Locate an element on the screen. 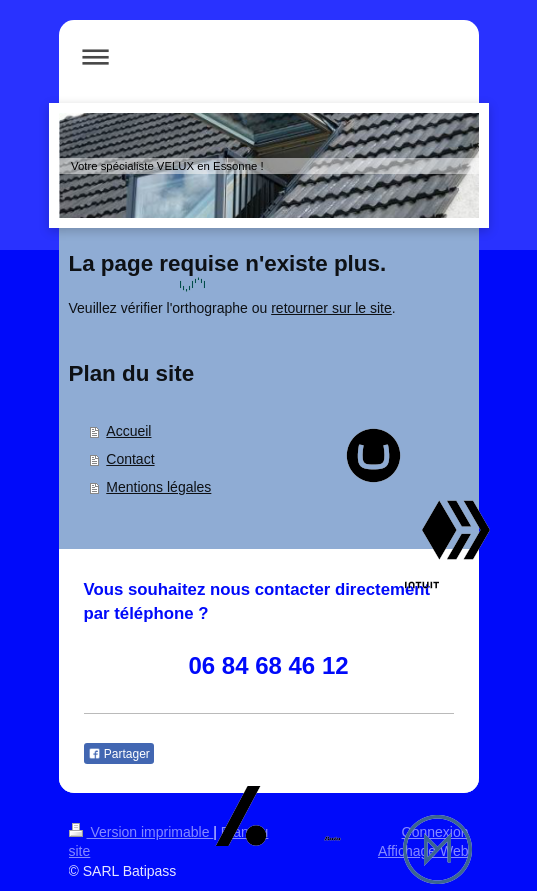 Image resolution: width=537 pixels, height=891 pixels. intuit company logo is located at coordinates (422, 585).